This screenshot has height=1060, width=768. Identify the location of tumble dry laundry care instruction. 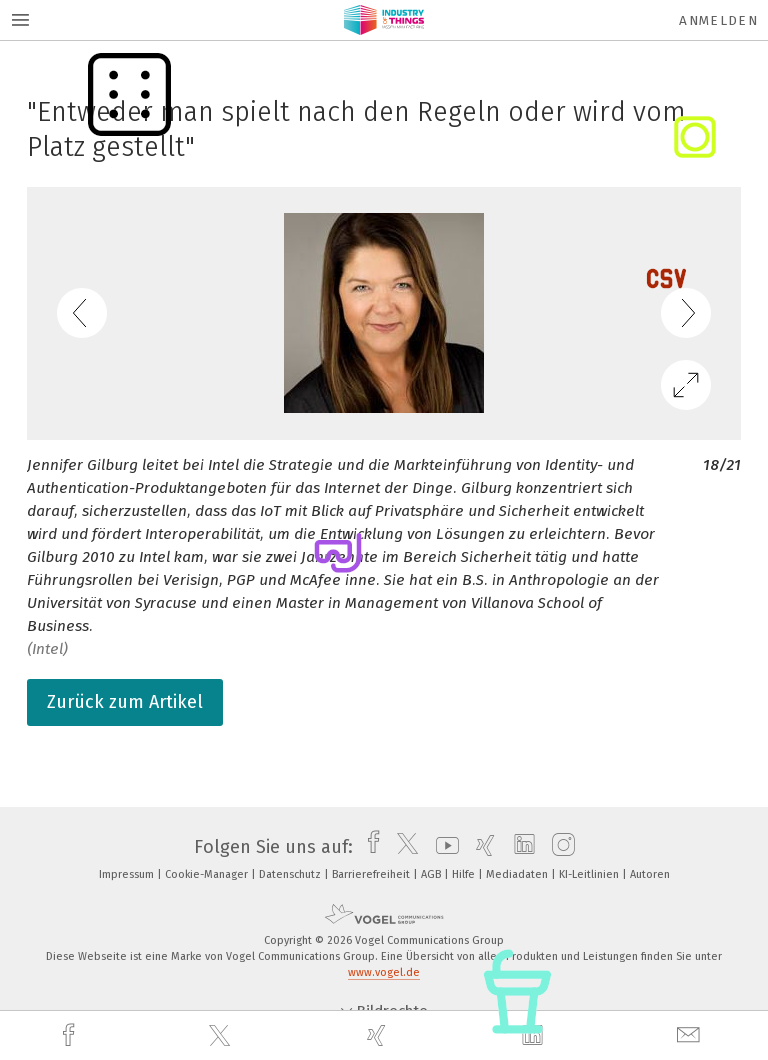
(695, 137).